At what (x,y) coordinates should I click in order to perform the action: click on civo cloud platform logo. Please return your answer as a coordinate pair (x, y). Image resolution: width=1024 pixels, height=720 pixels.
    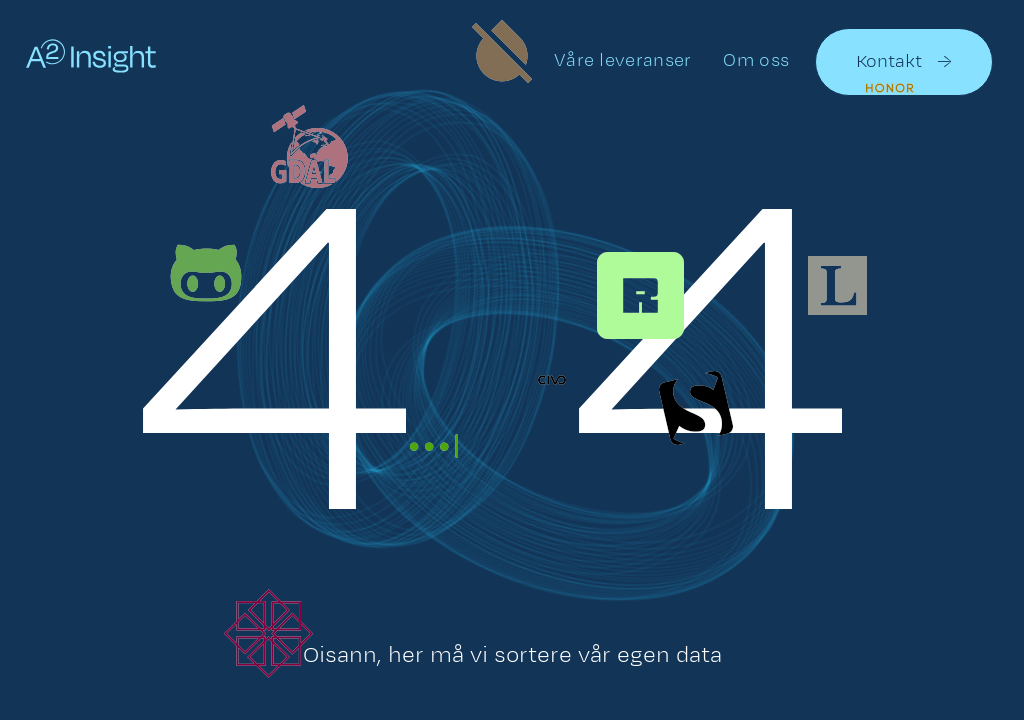
    Looking at the image, I should click on (552, 380).